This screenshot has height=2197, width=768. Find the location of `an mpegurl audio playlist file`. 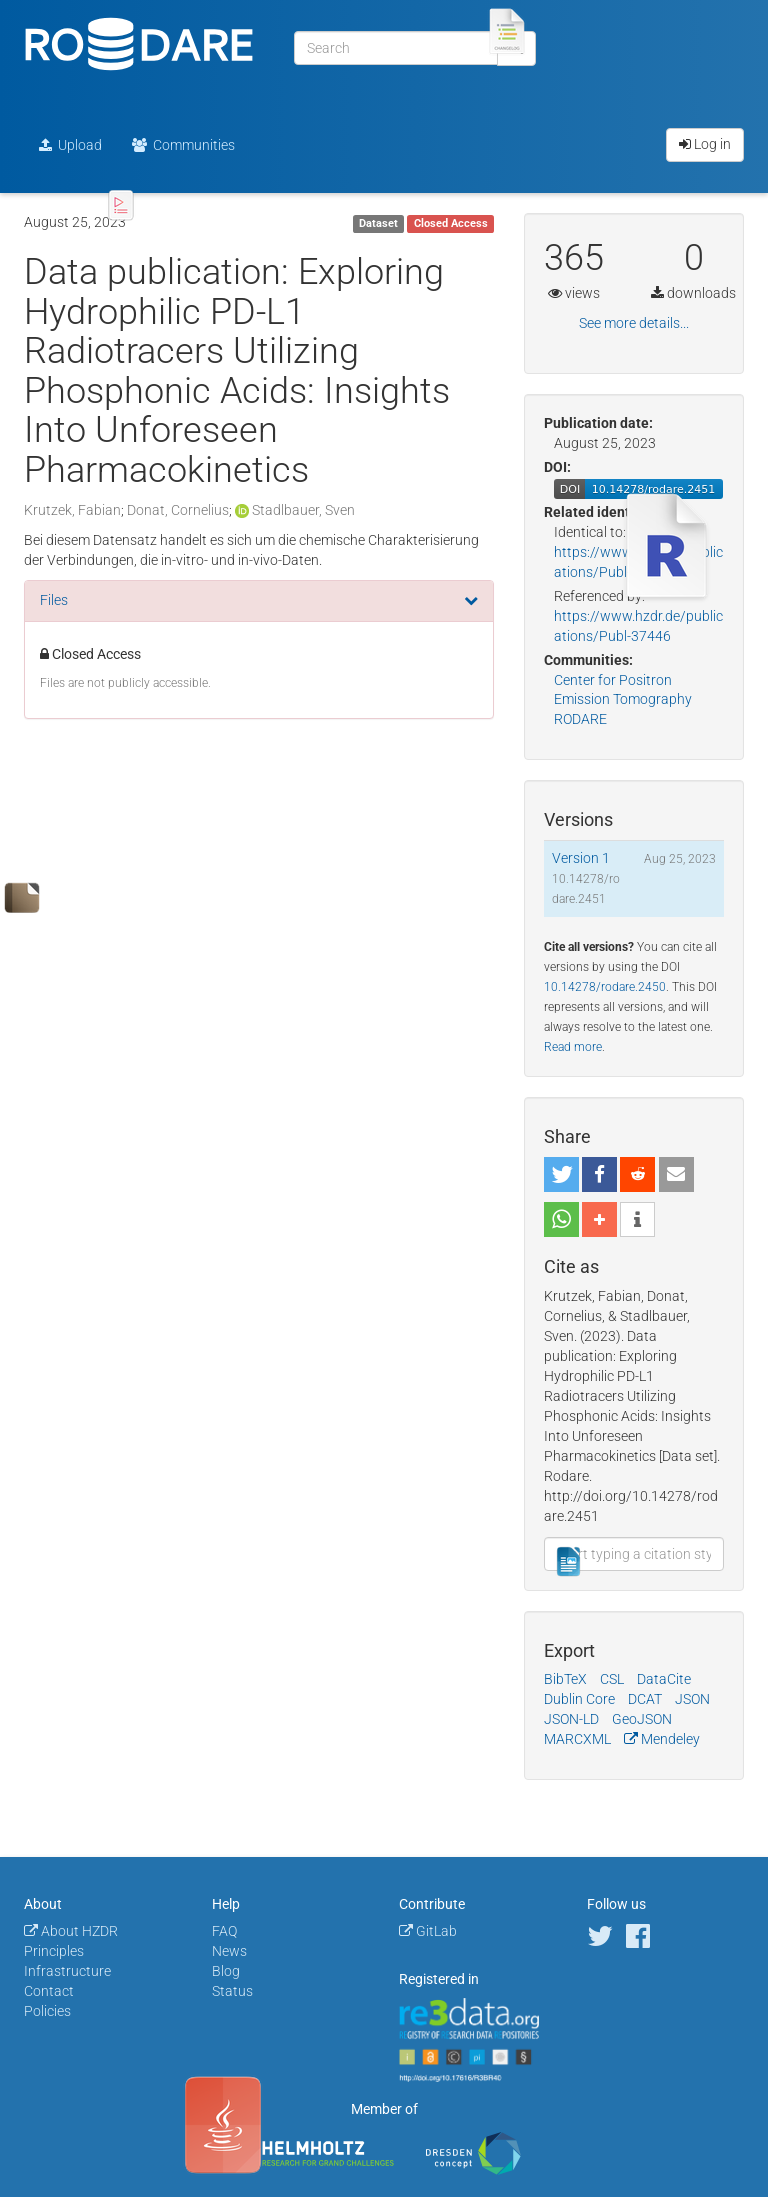

an mpegurl audio playlist file is located at coordinates (121, 205).